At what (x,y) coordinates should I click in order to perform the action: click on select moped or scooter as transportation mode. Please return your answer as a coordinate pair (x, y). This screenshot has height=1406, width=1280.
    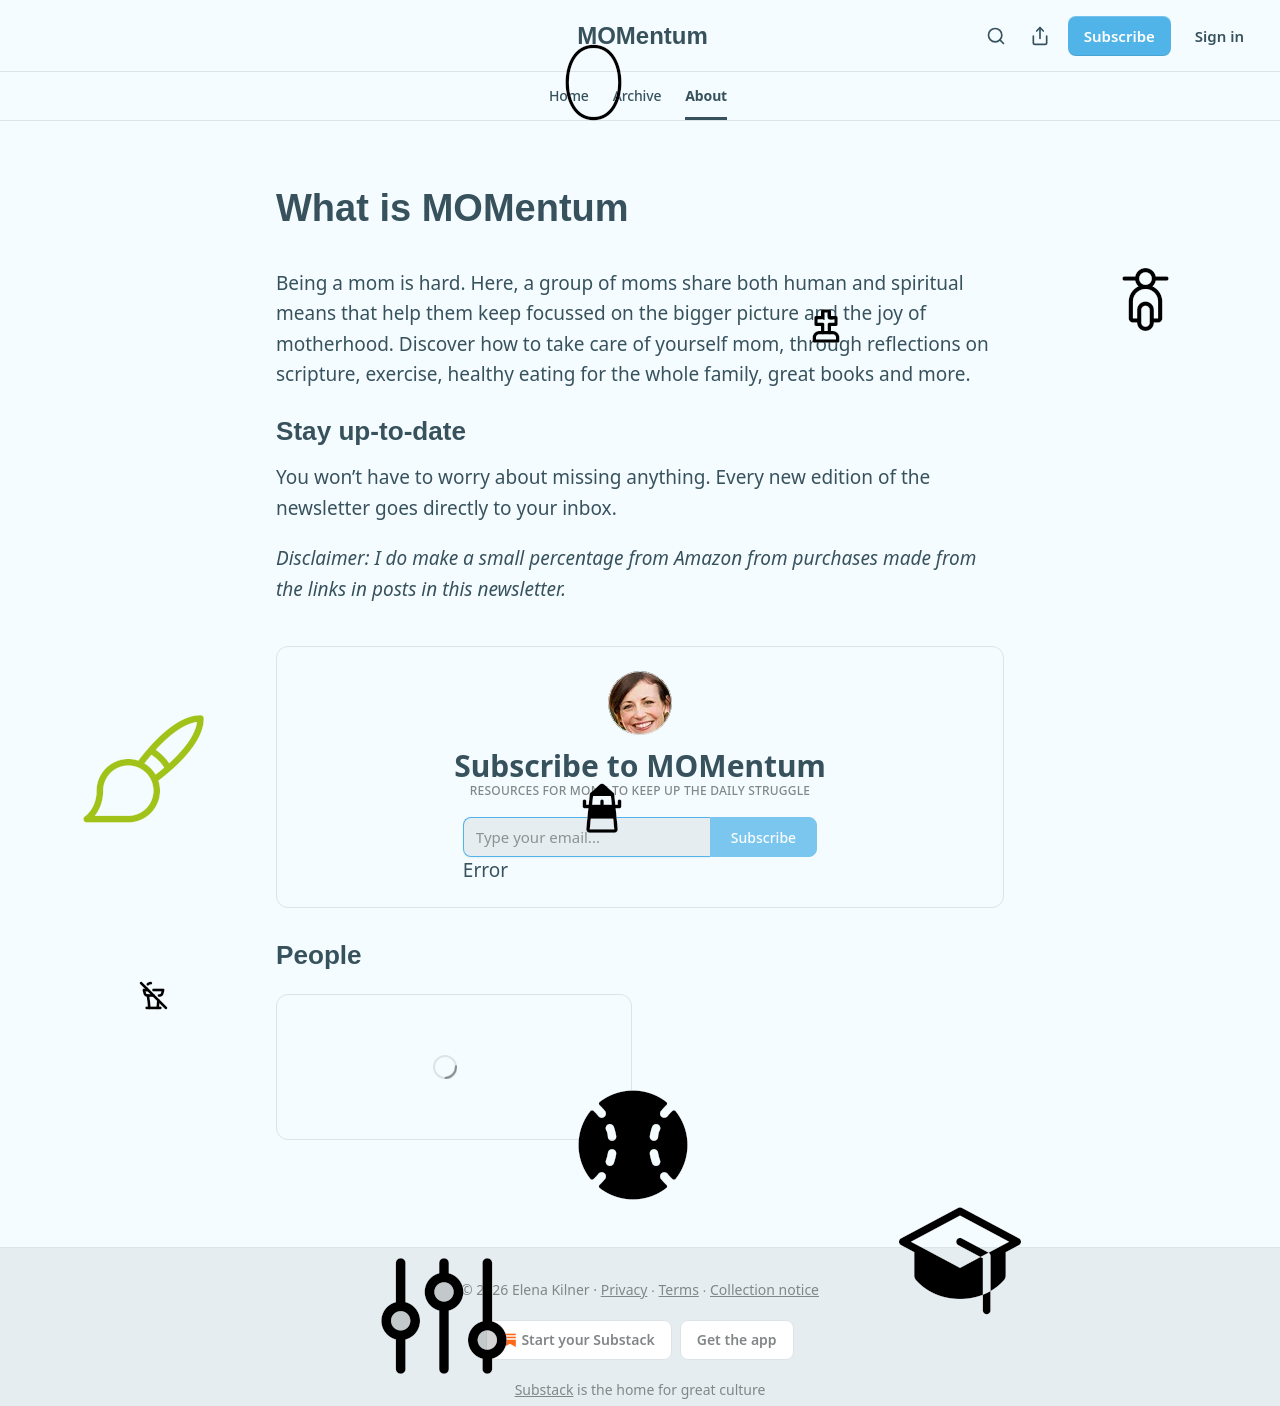
    Looking at the image, I should click on (1145, 299).